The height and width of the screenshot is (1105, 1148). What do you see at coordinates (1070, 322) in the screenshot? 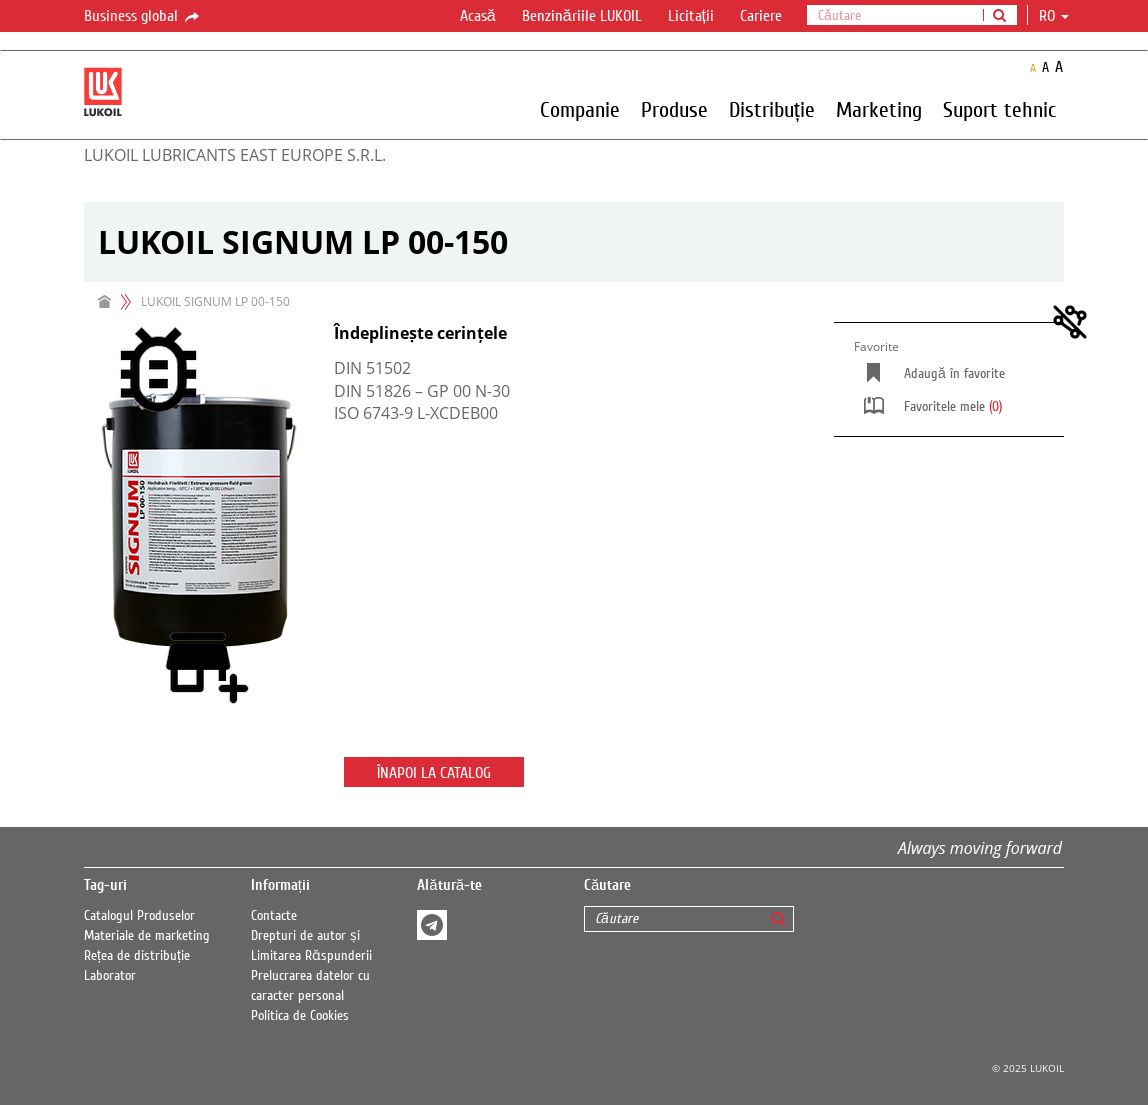
I see `disable polygon drawing tool` at bounding box center [1070, 322].